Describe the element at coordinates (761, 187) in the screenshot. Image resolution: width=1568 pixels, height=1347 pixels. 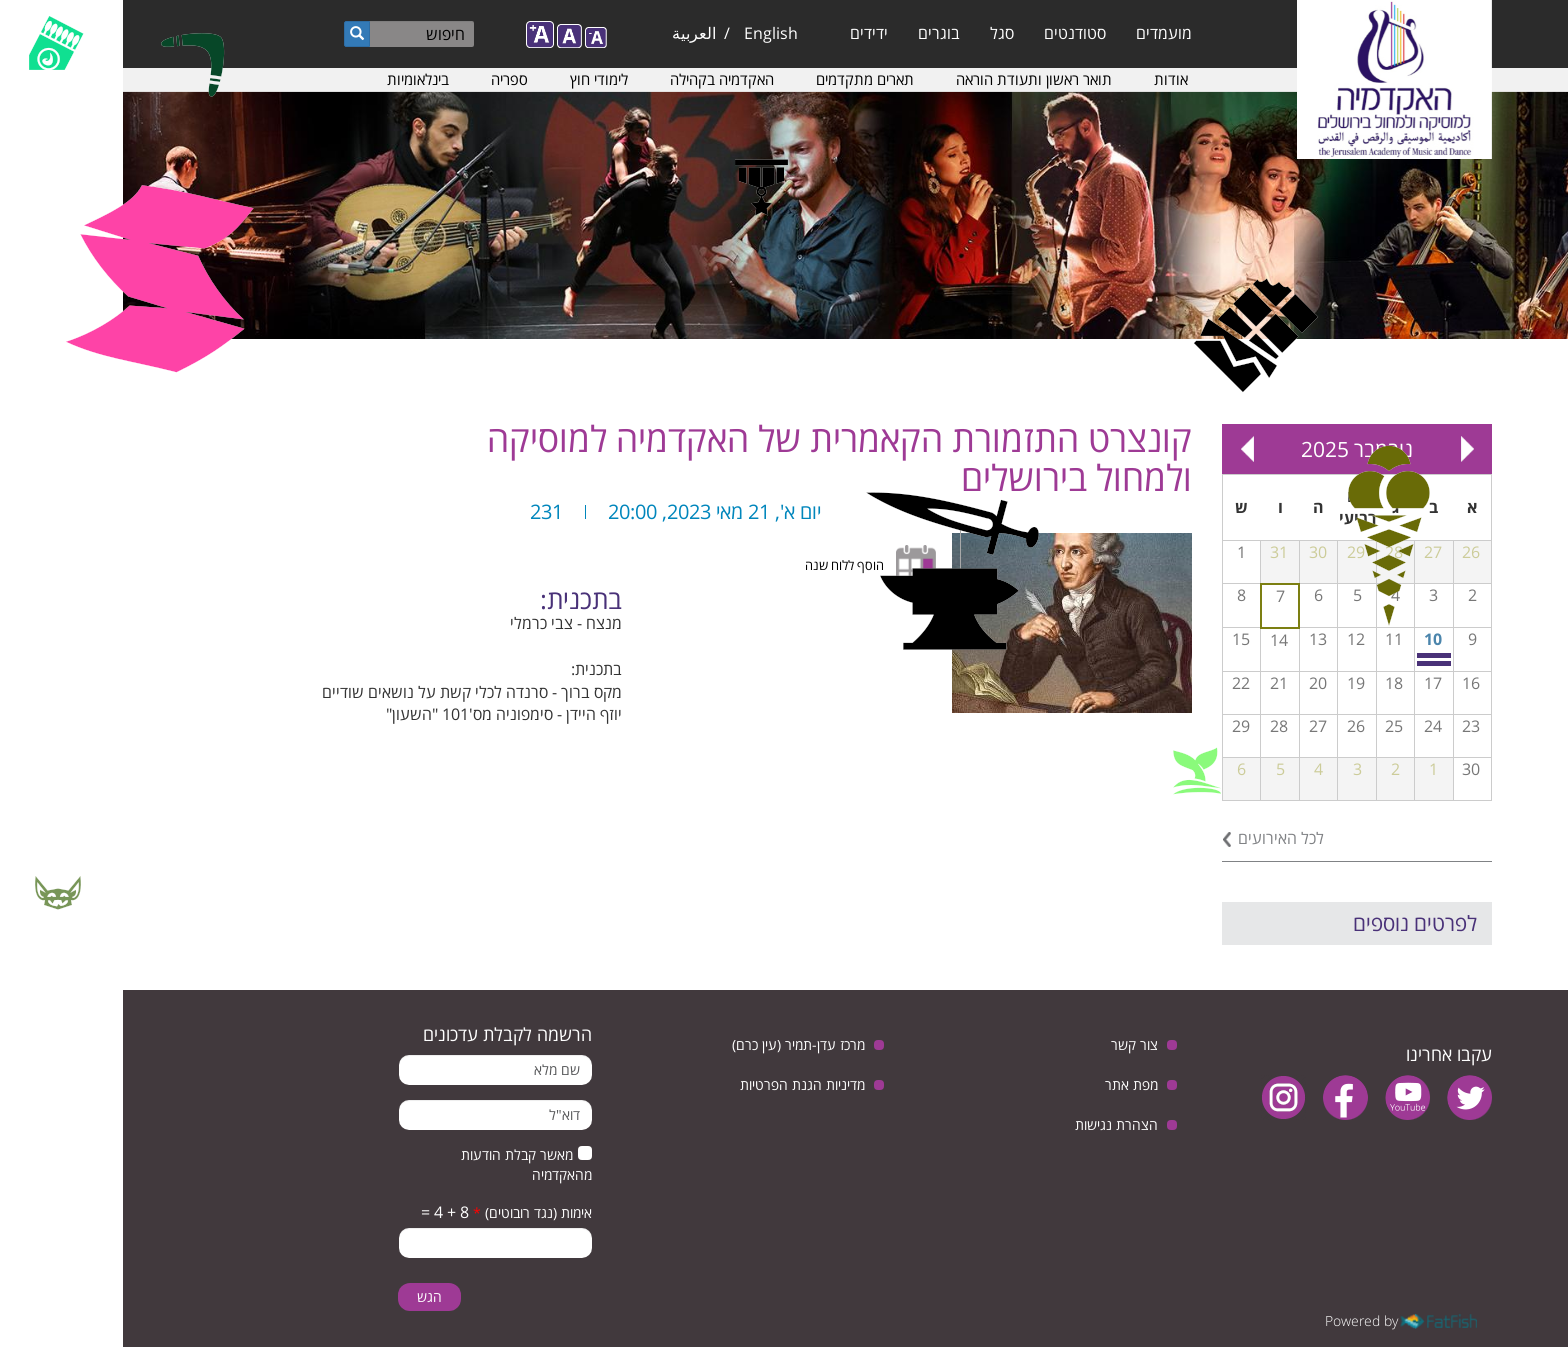
I see `view achievements or awards` at that location.